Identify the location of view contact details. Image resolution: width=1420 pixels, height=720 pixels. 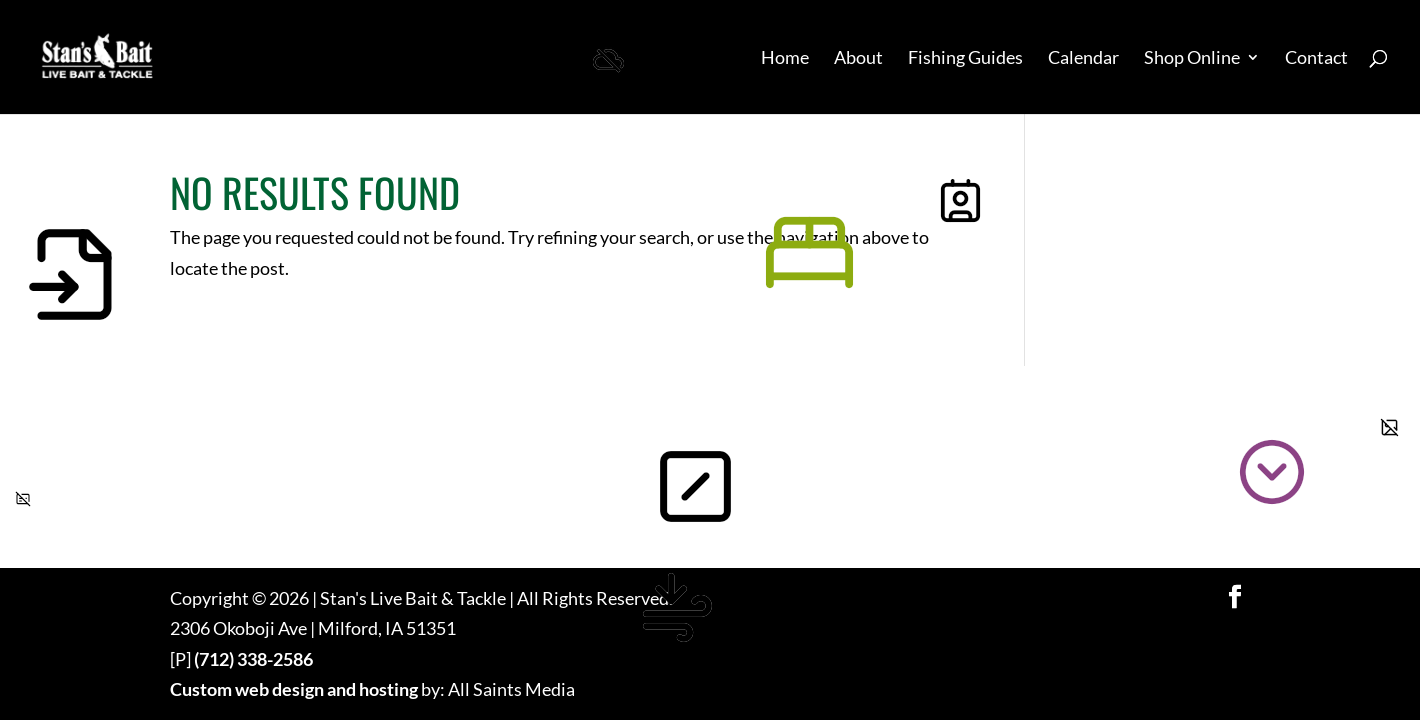
(960, 200).